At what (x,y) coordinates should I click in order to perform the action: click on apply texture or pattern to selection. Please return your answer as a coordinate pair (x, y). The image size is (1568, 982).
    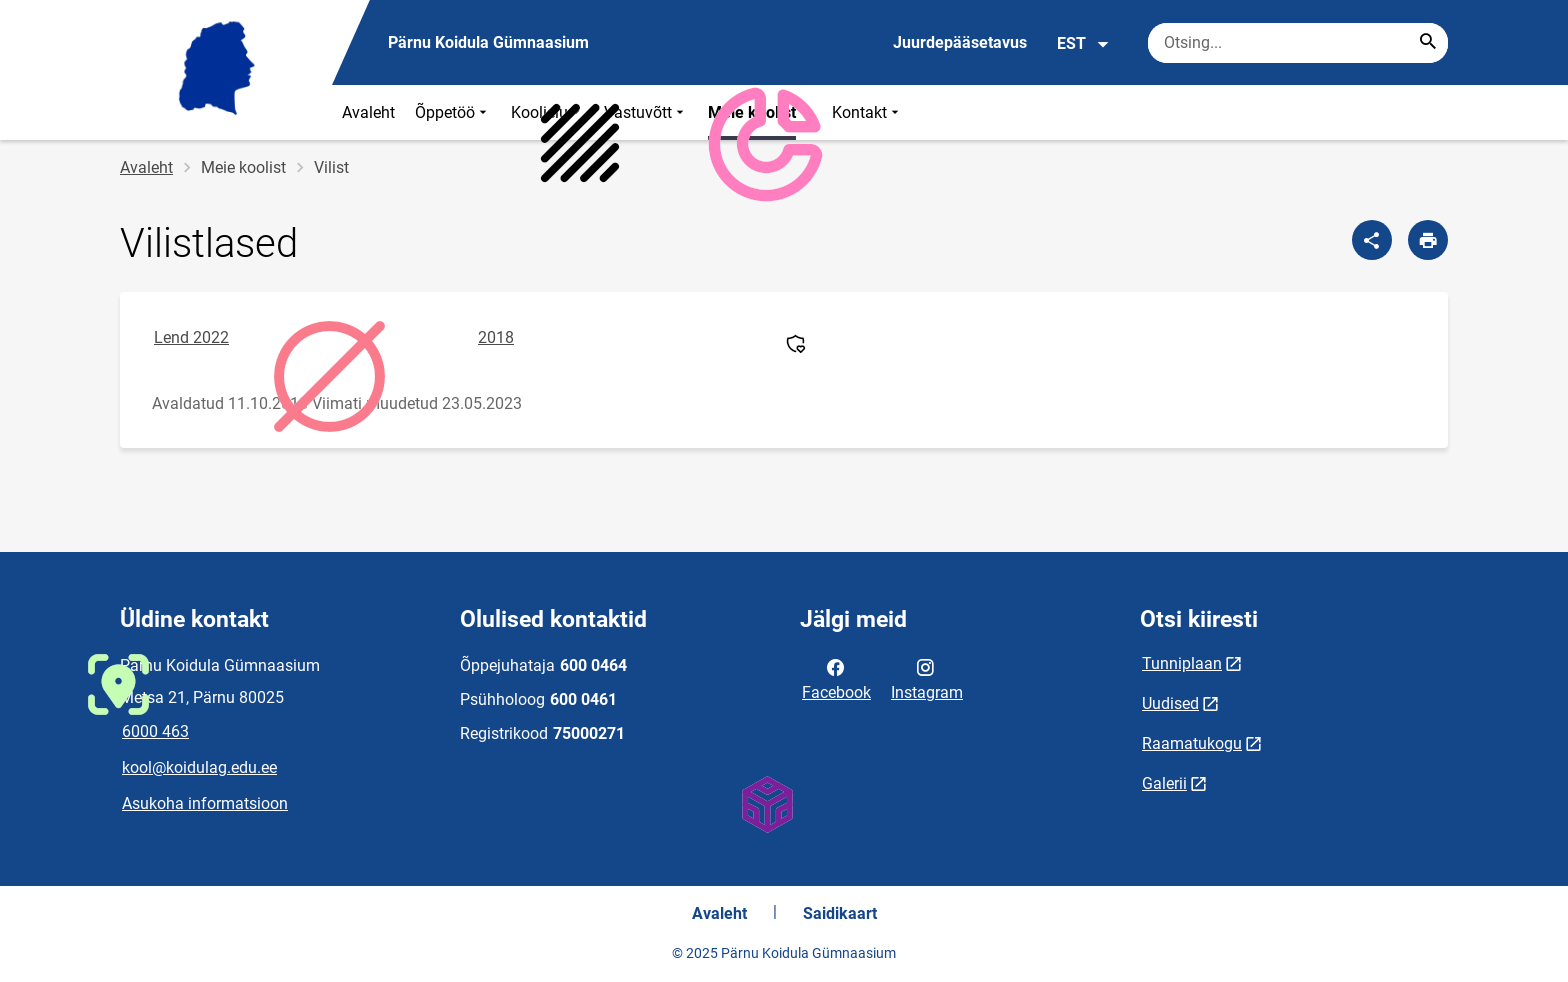
    Looking at the image, I should click on (580, 143).